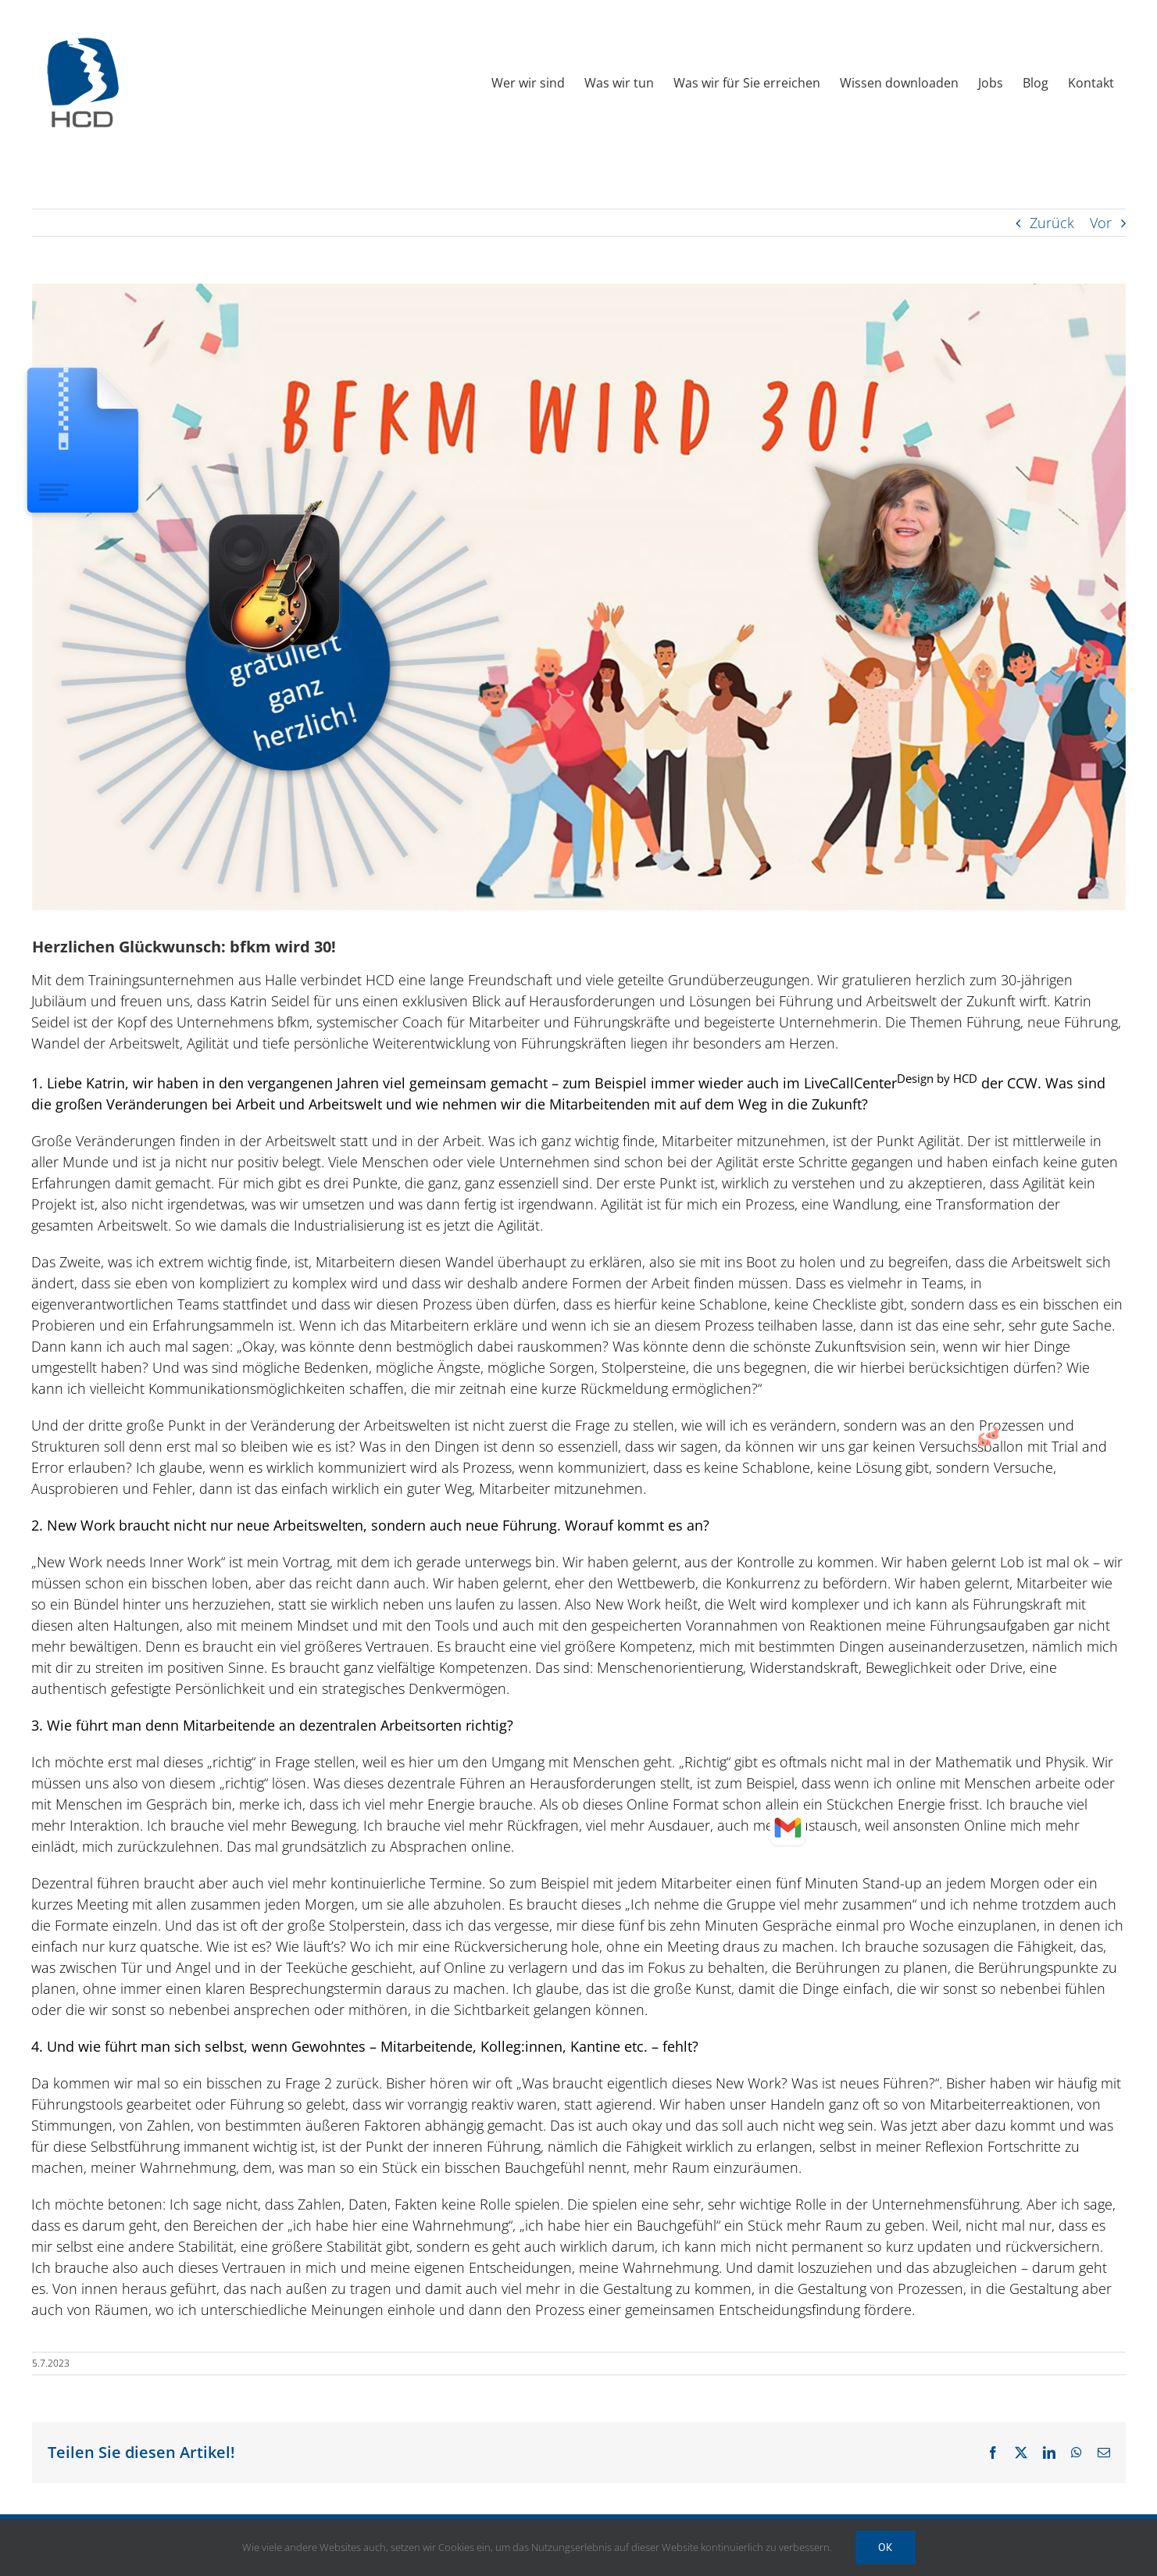 This screenshot has width=1157, height=2576. Describe the element at coordinates (988, 1436) in the screenshot. I see `beats fit pro earbuds in coral pink` at that location.